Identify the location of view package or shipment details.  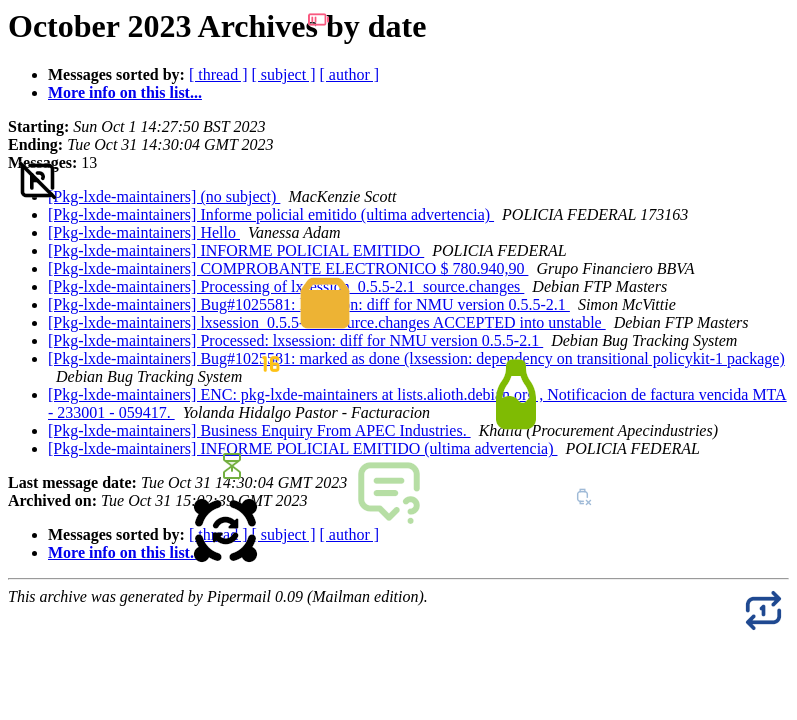
(325, 304).